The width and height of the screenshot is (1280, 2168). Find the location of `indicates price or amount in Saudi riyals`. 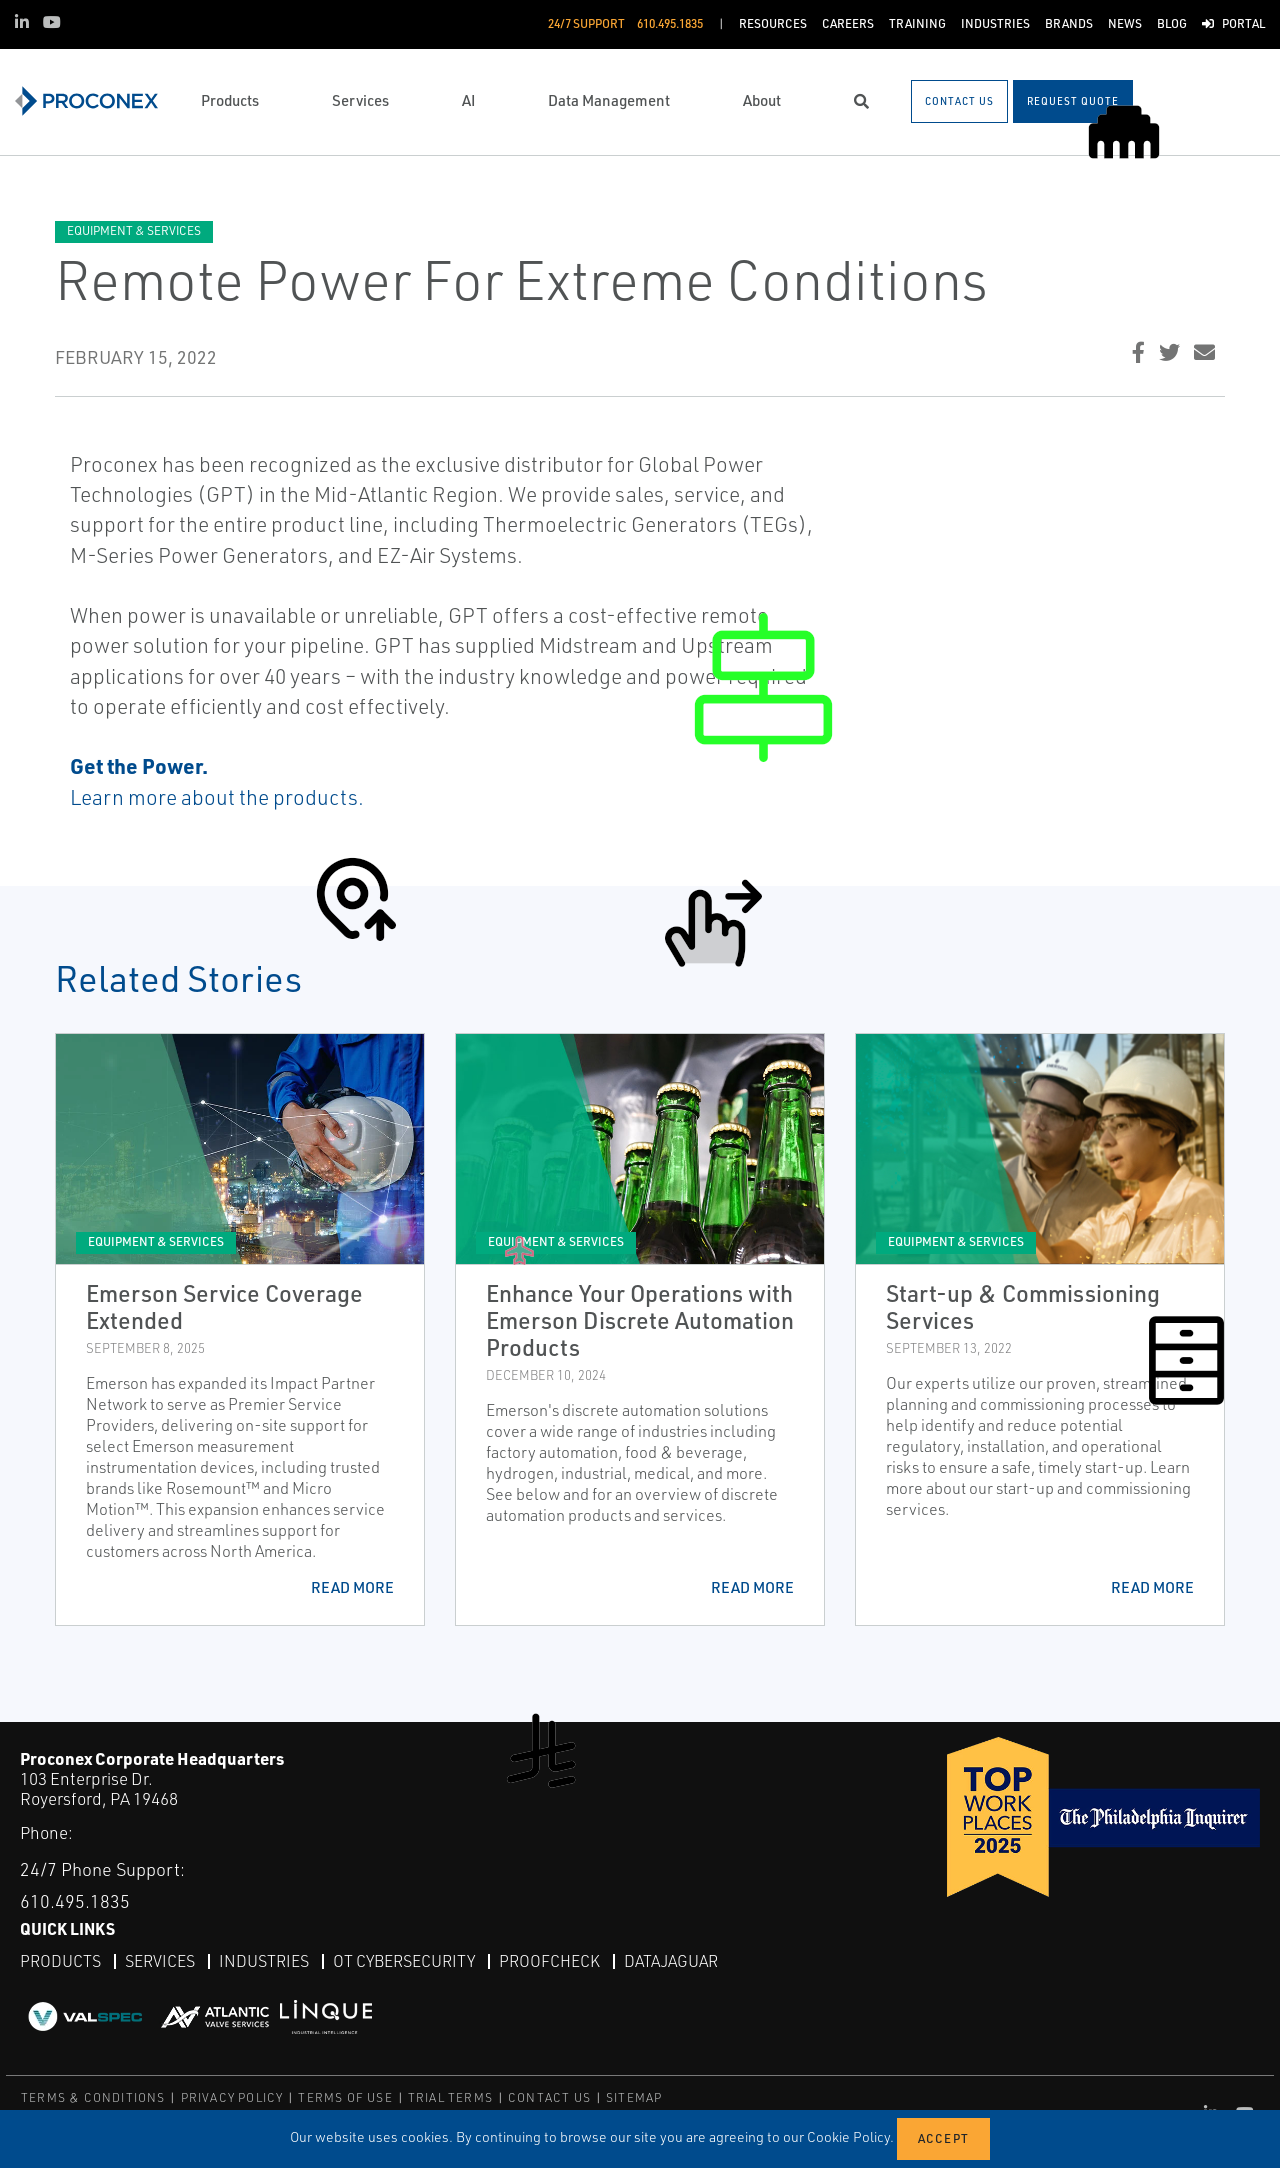

indicates price or amount in Saudi riyals is located at coordinates (543, 1753).